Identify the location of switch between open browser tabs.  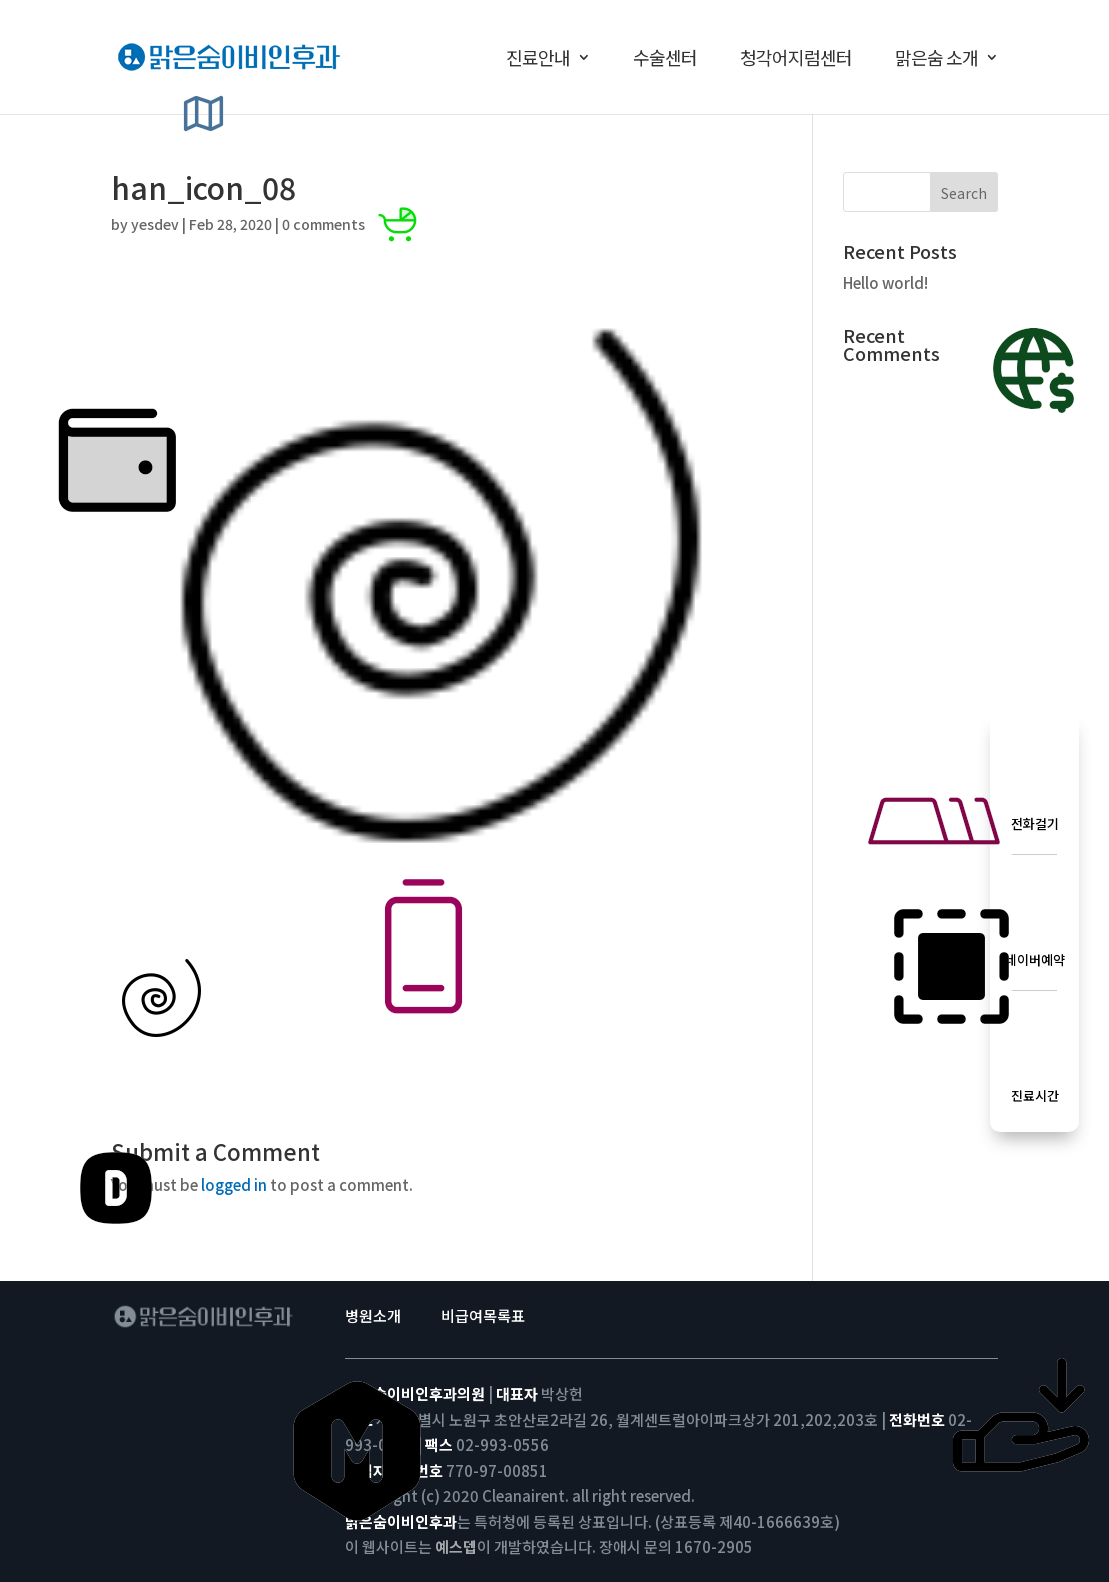
(934, 821).